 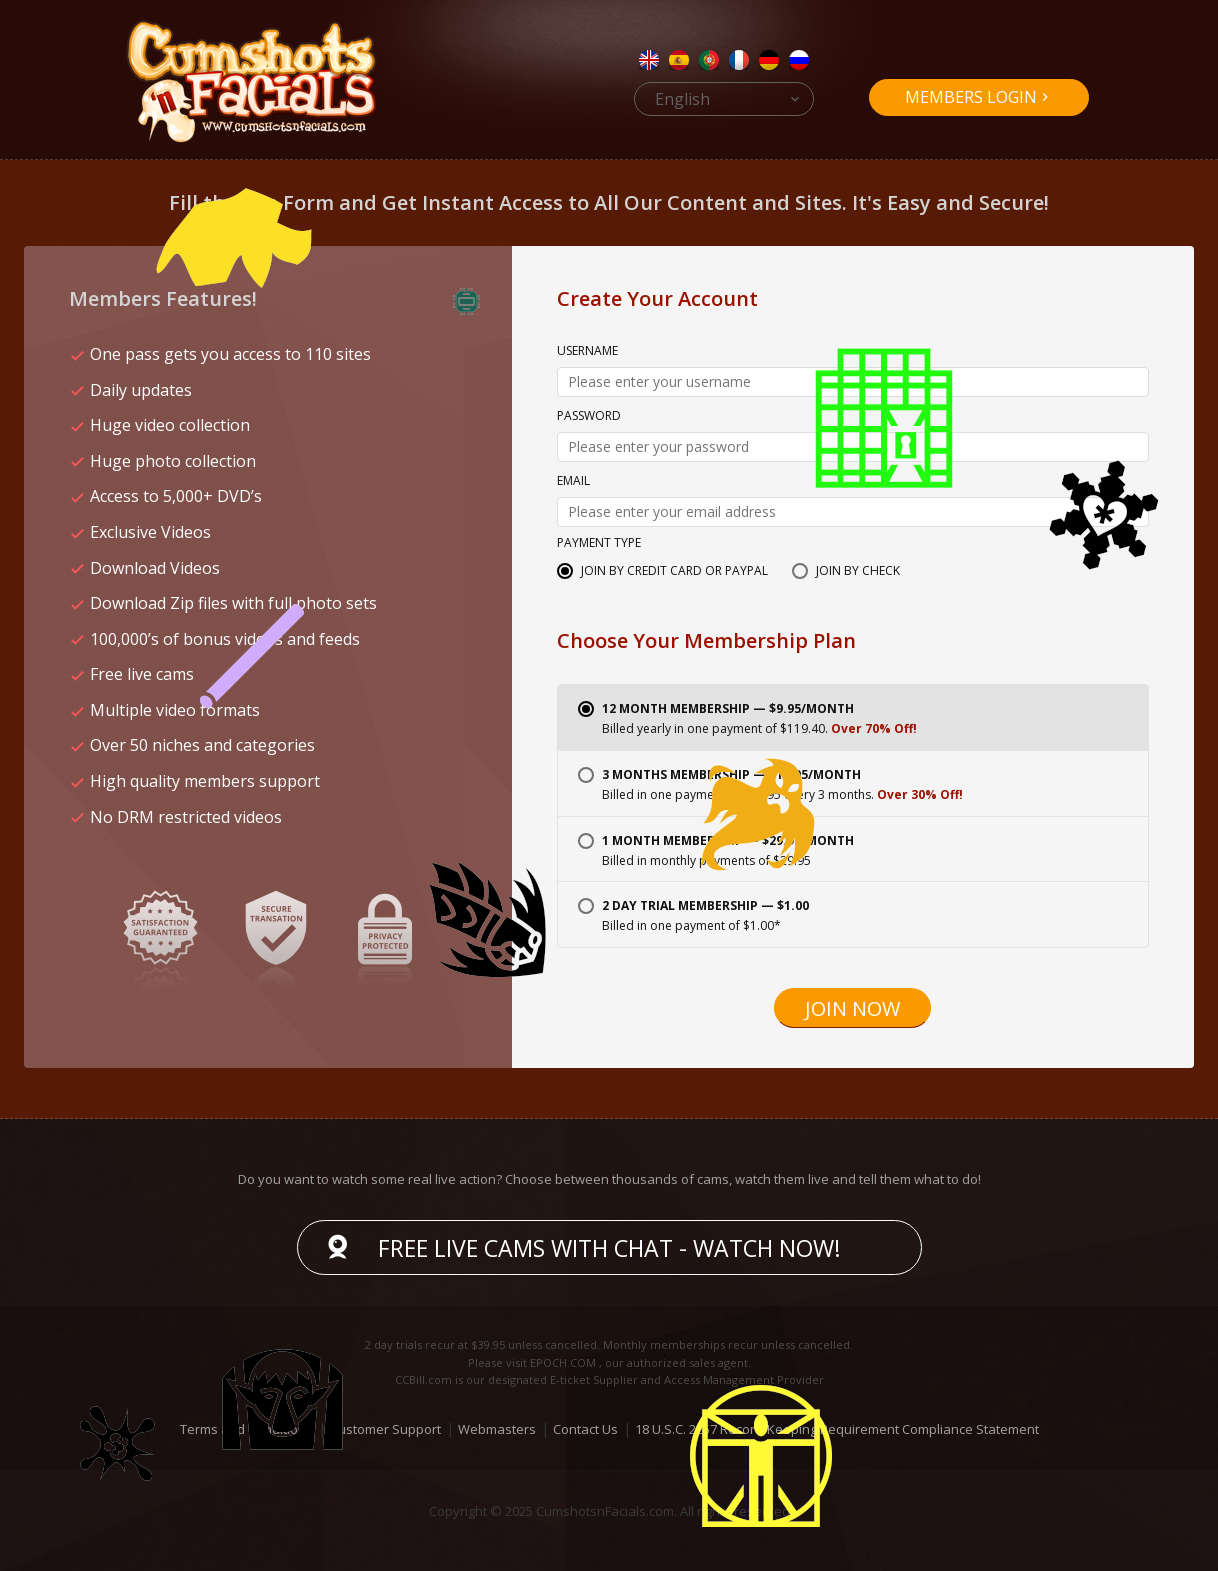 What do you see at coordinates (282, 1389) in the screenshot?
I see `select troll character or creature type` at bounding box center [282, 1389].